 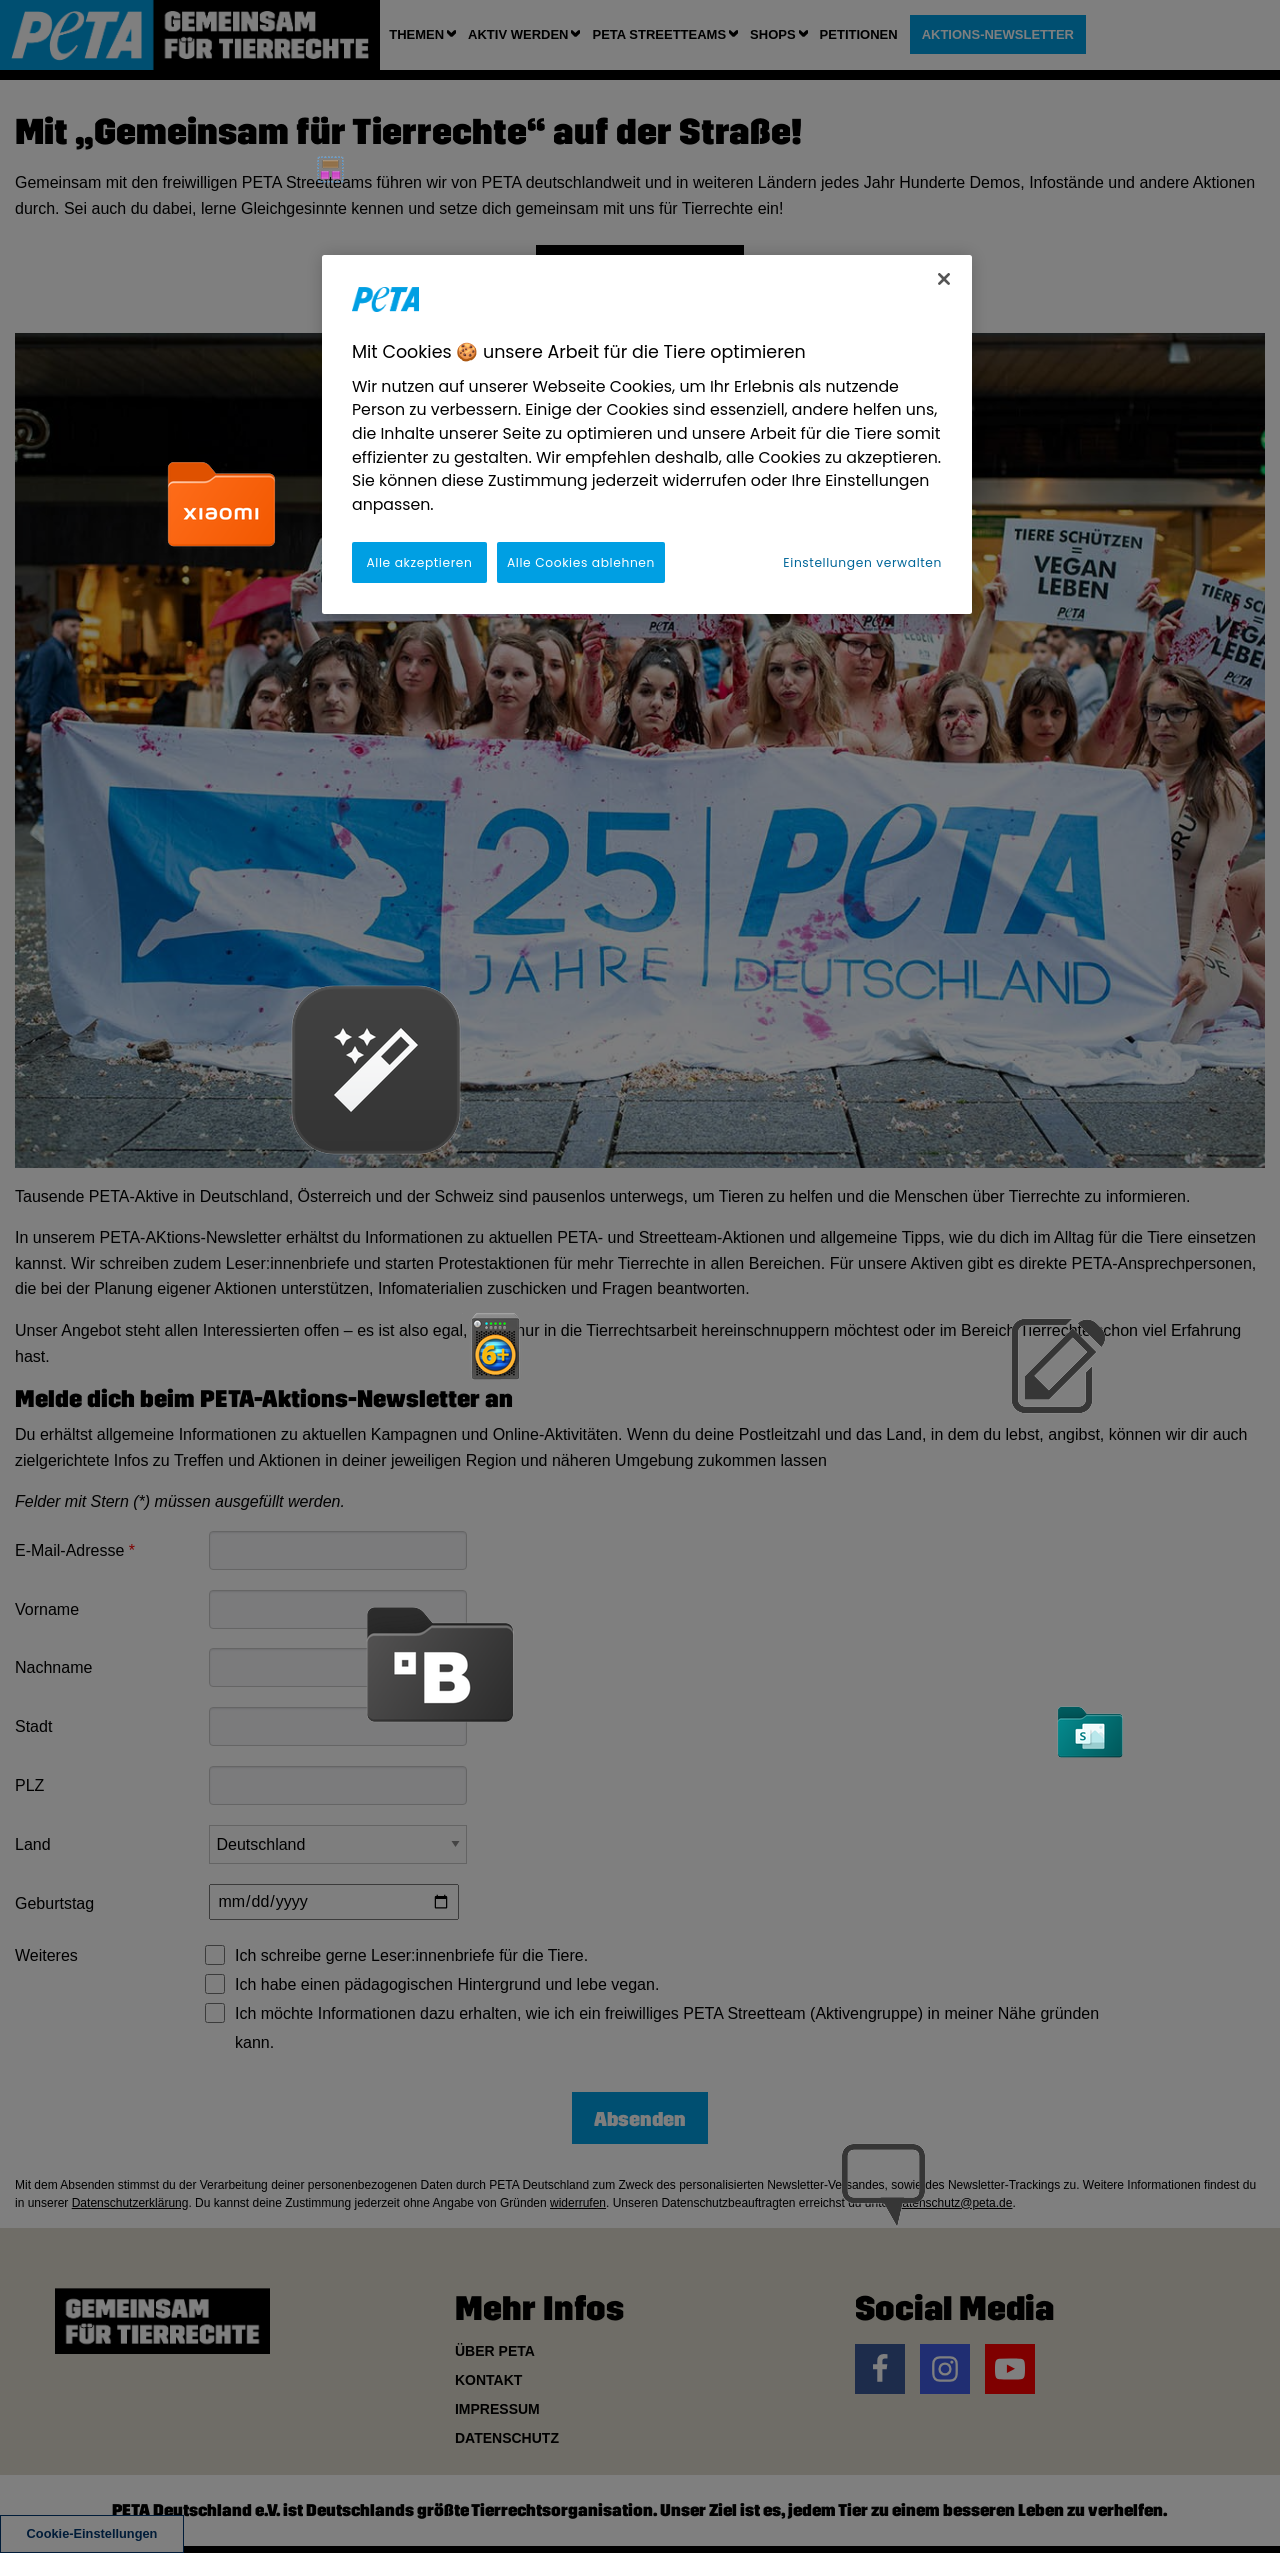 What do you see at coordinates (883, 2185) in the screenshot?
I see `keyboard input language indicator` at bounding box center [883, 2185].